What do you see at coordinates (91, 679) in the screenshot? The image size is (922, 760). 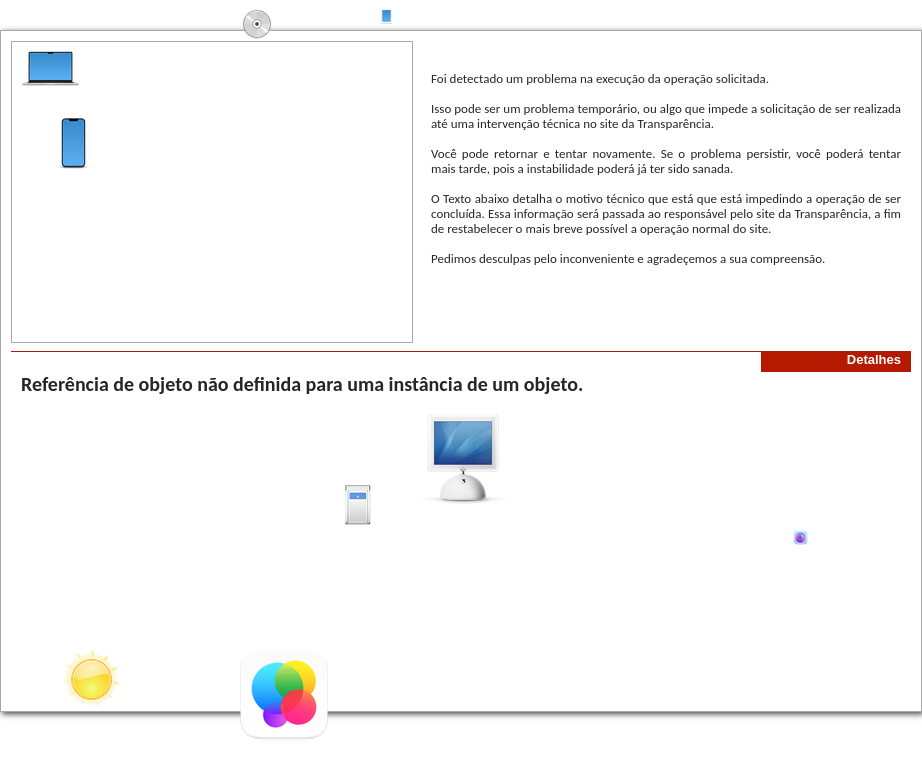 I see `indicates clear, sunny weather conditions` at bounding box center [91, 679].